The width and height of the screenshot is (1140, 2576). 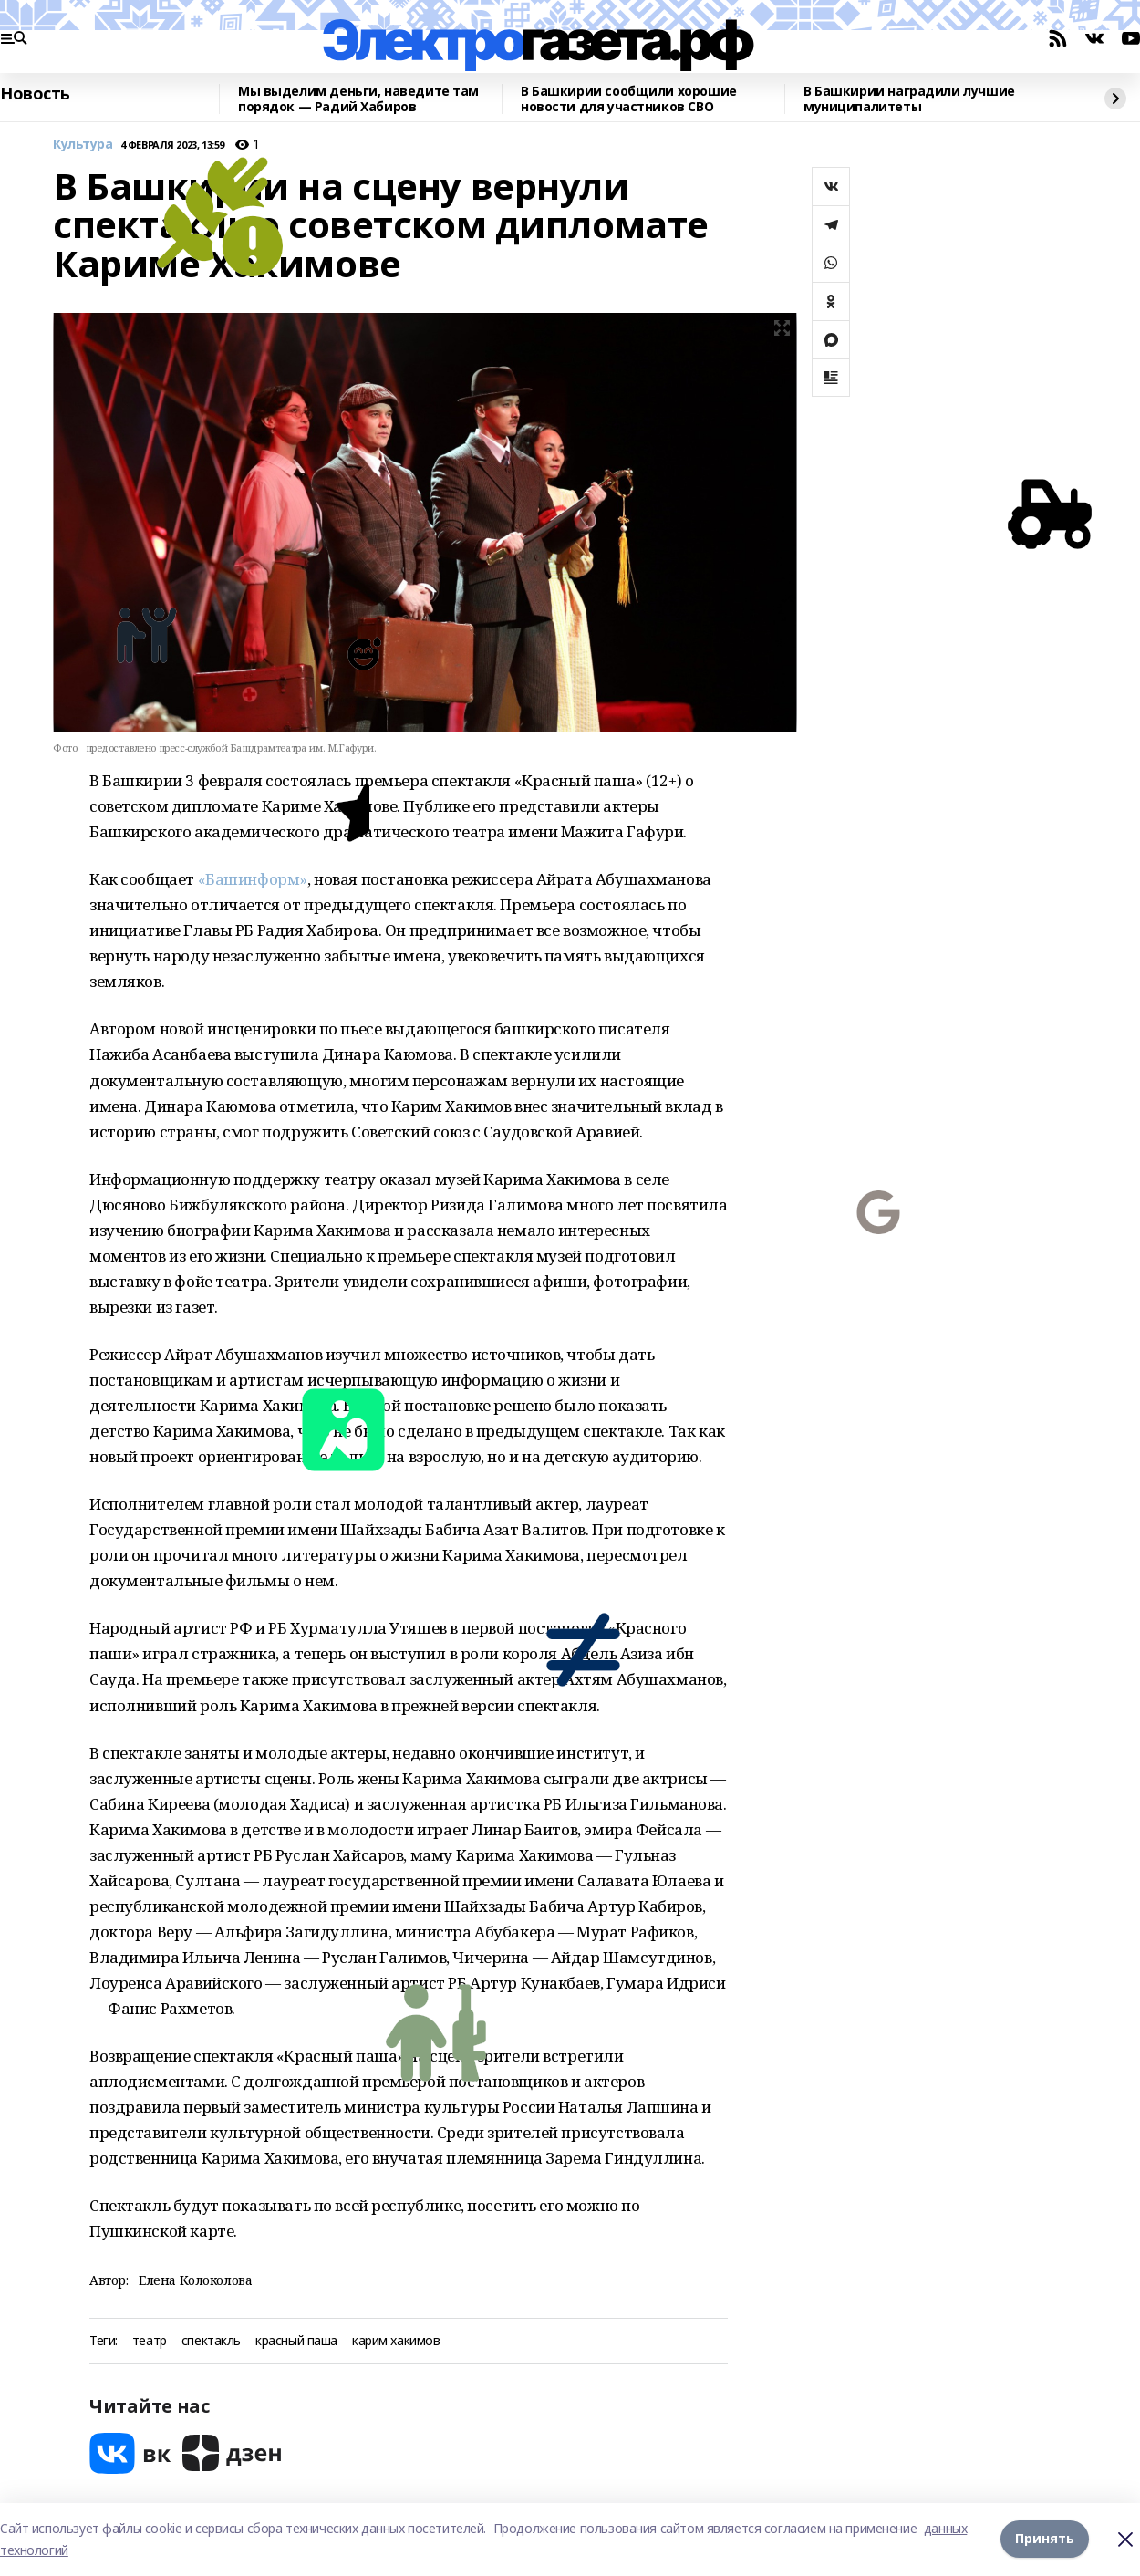 I want to click on indicates a crop or grain alert, so click(x=215, y=209).